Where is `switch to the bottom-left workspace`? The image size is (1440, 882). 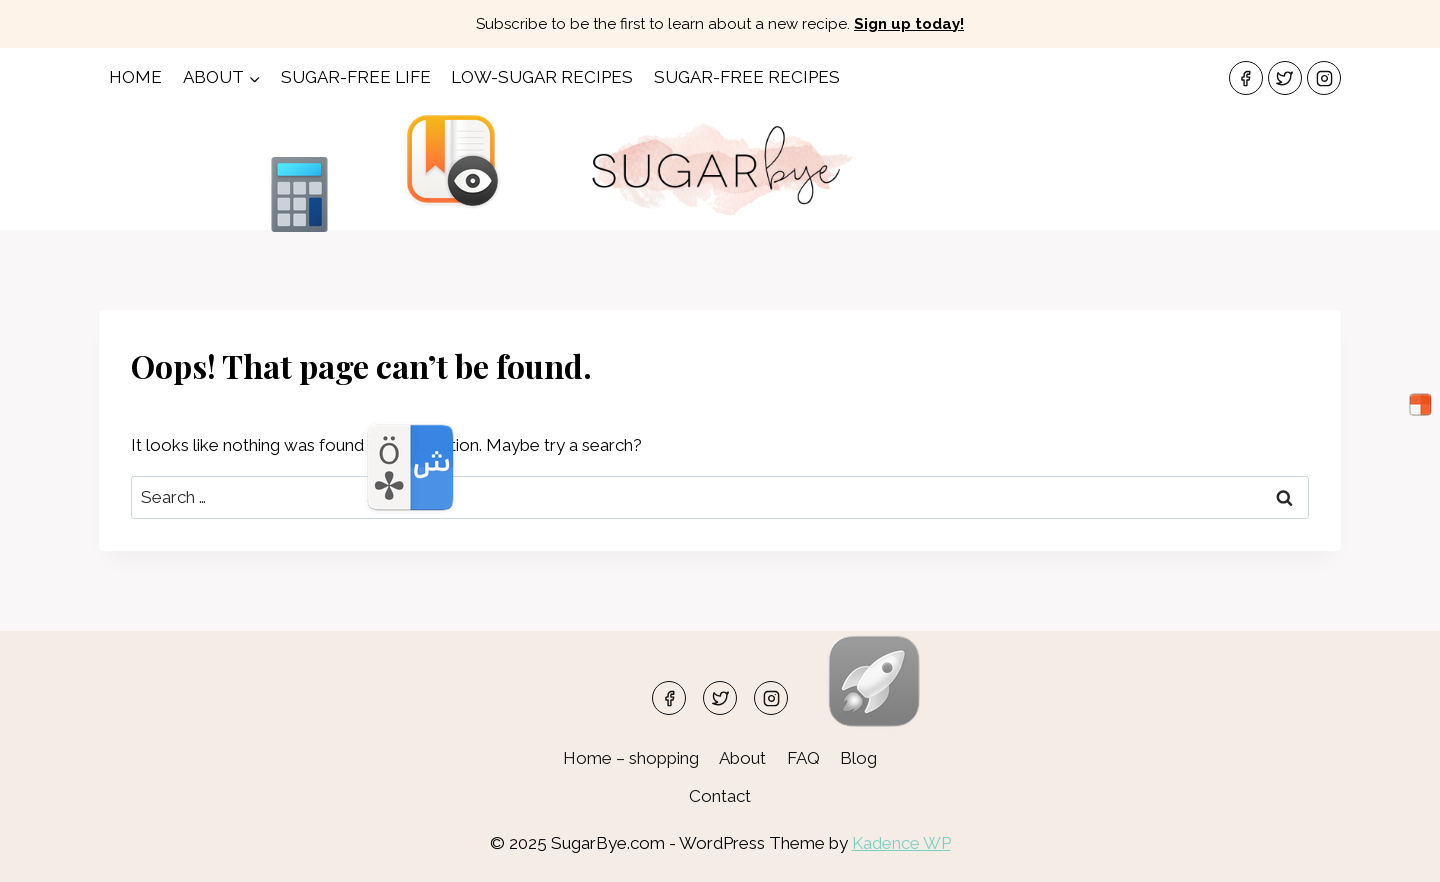 switch to the bottom-left workspace is located at coordinates (1420, 404).